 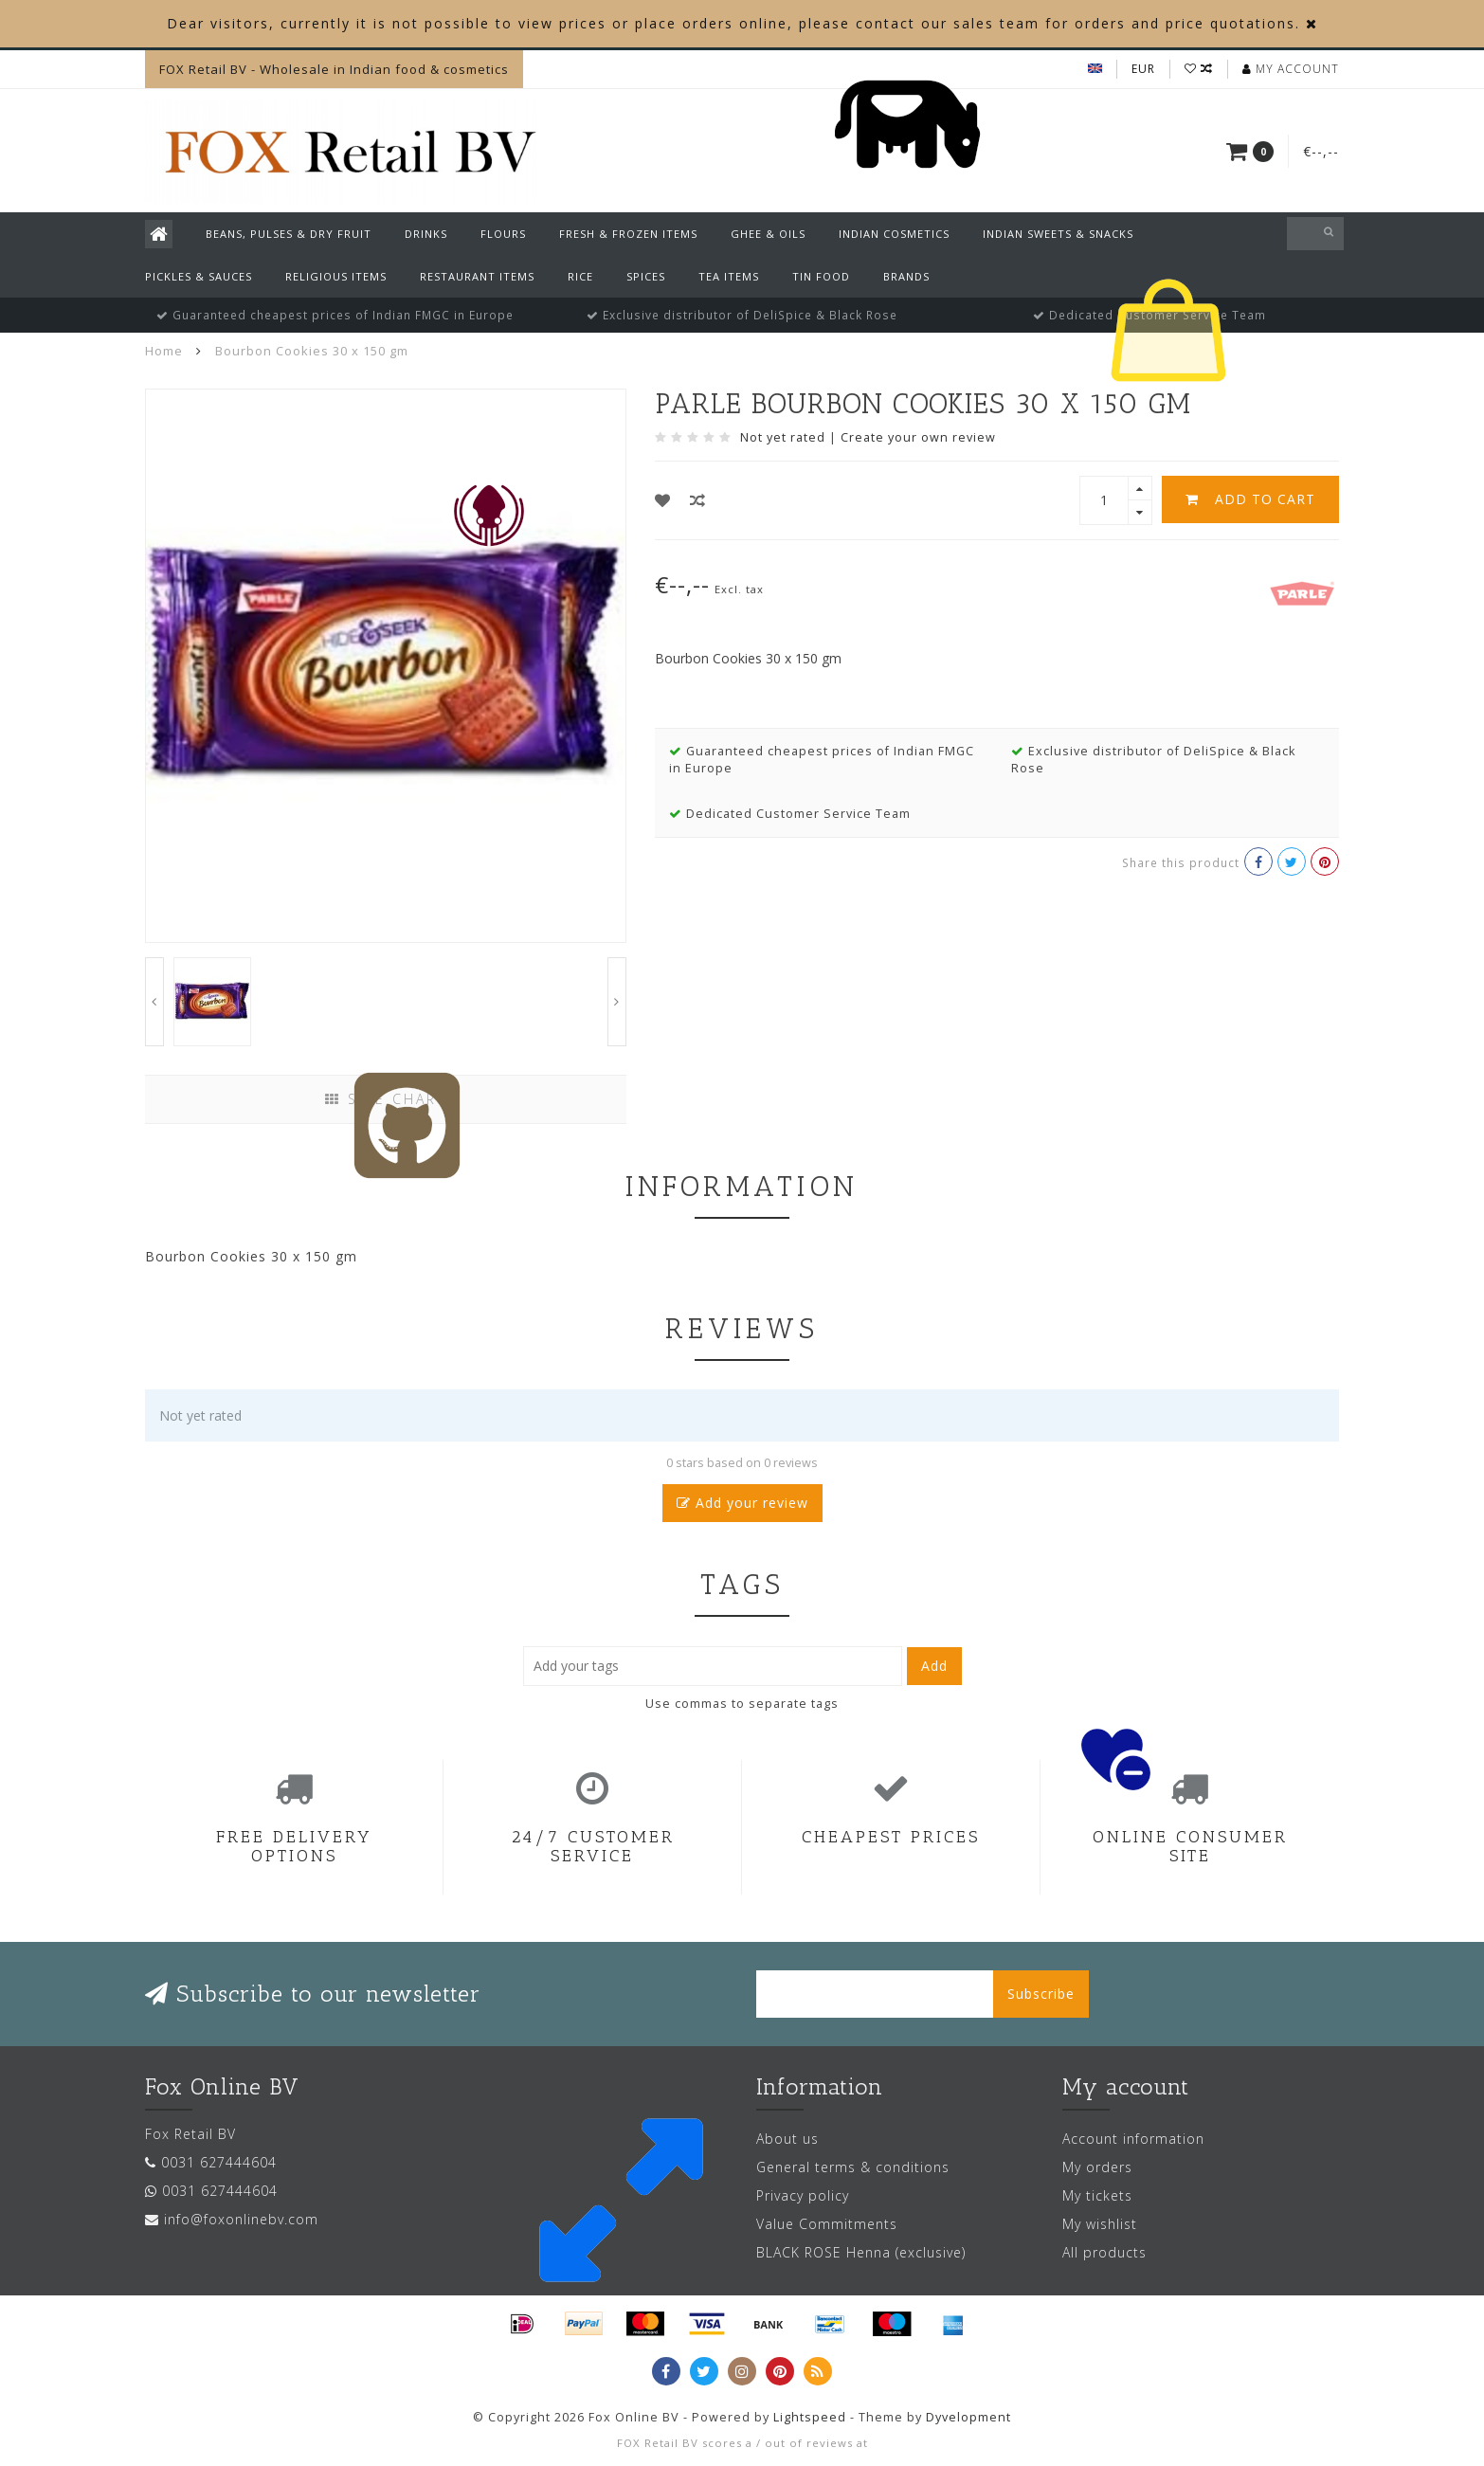 I want to click on link to github repository, so click(x=407, y=1125).